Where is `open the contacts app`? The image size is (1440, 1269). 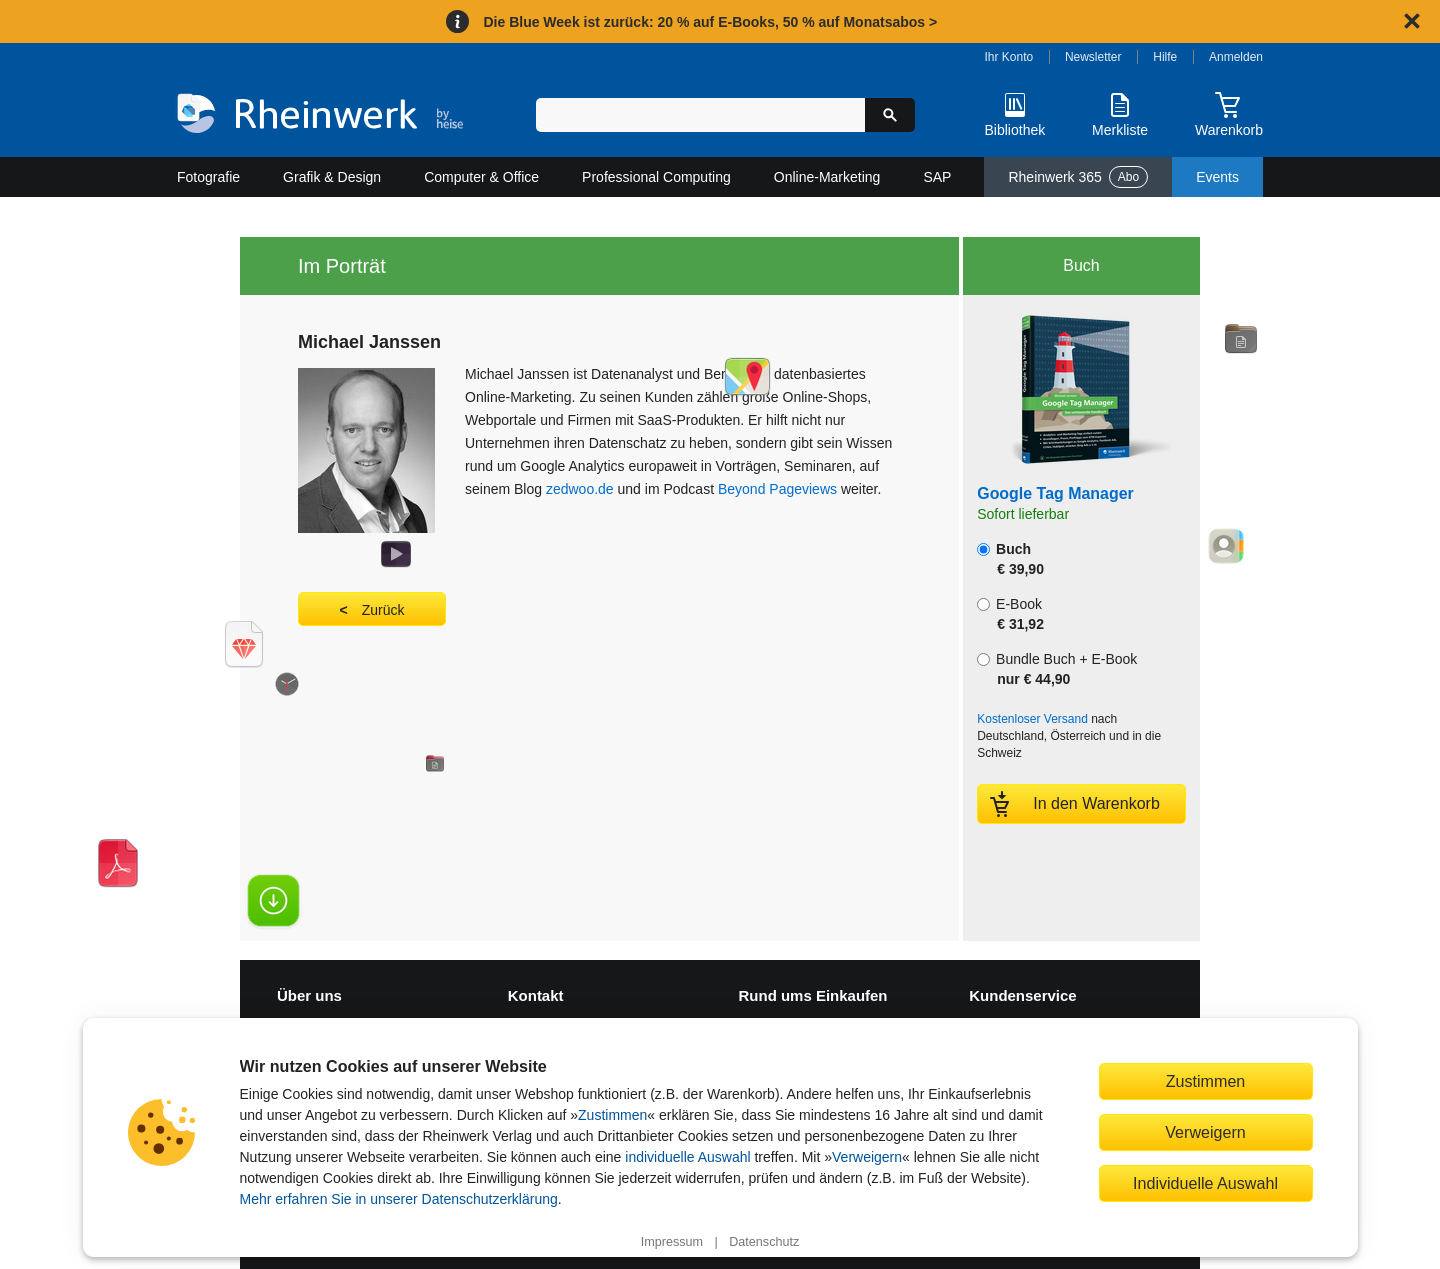 open the contacts app is located at coordinates (1226, 546).